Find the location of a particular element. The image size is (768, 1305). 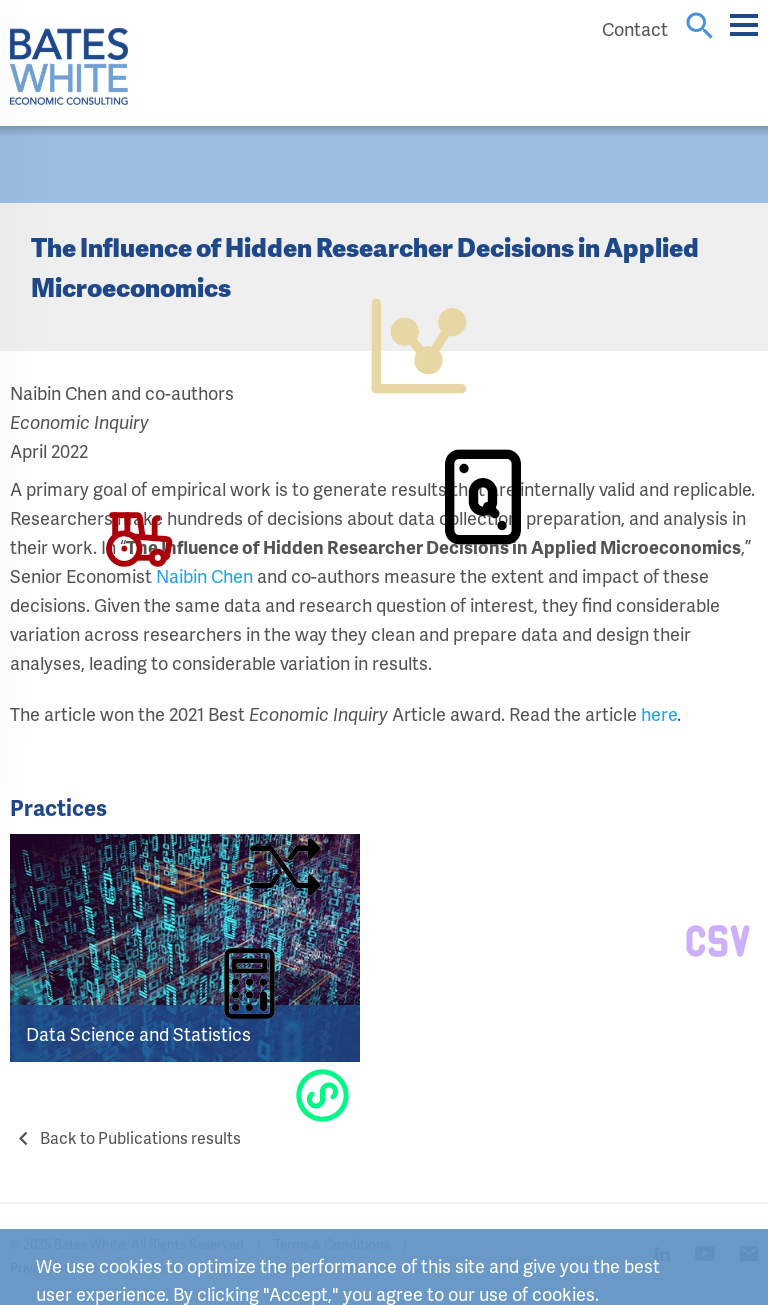

view scatter plot or data visualization is located at coordinates (419, 346).